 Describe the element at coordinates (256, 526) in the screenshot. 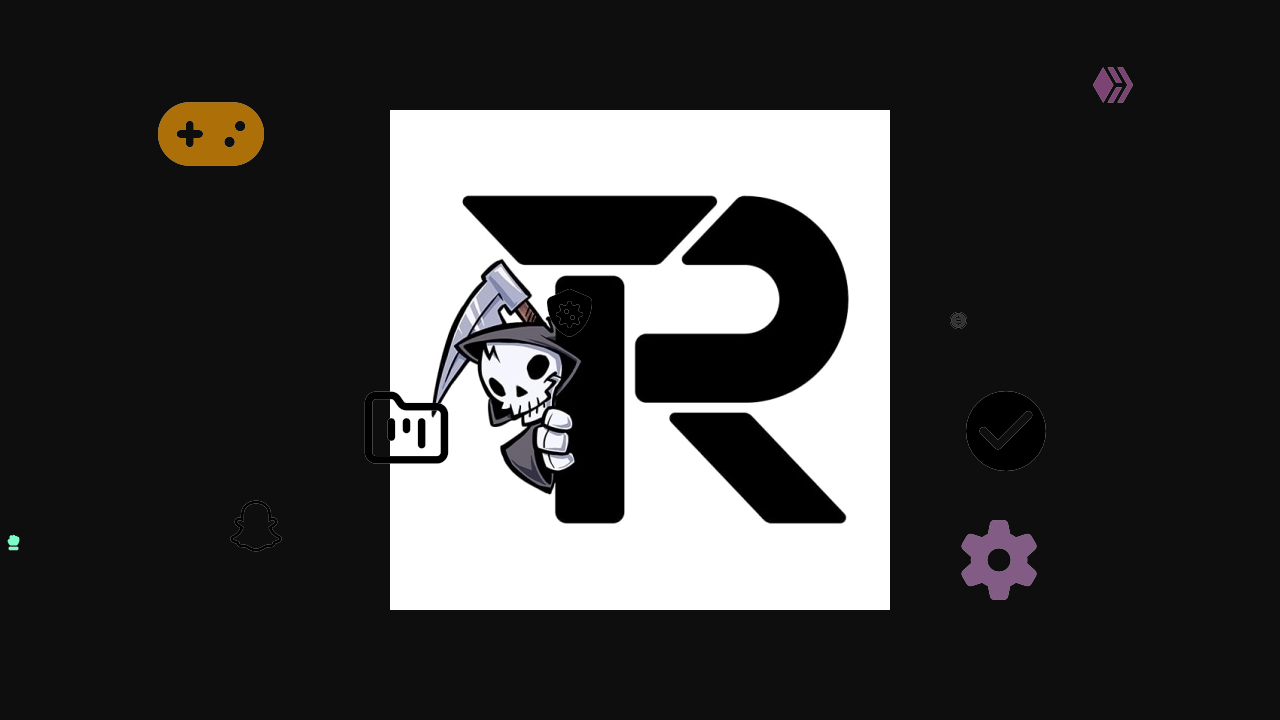

I see `open snapchat app` at that location.